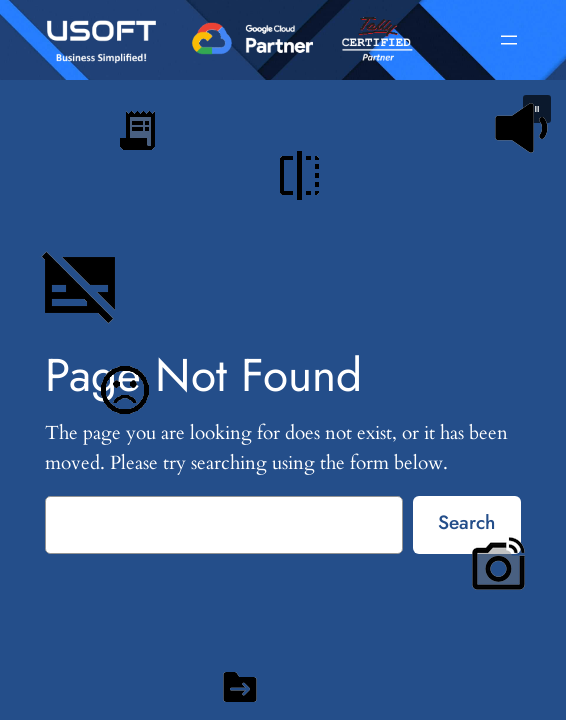  I want to click on decrease audio volume, so click(520, 128).